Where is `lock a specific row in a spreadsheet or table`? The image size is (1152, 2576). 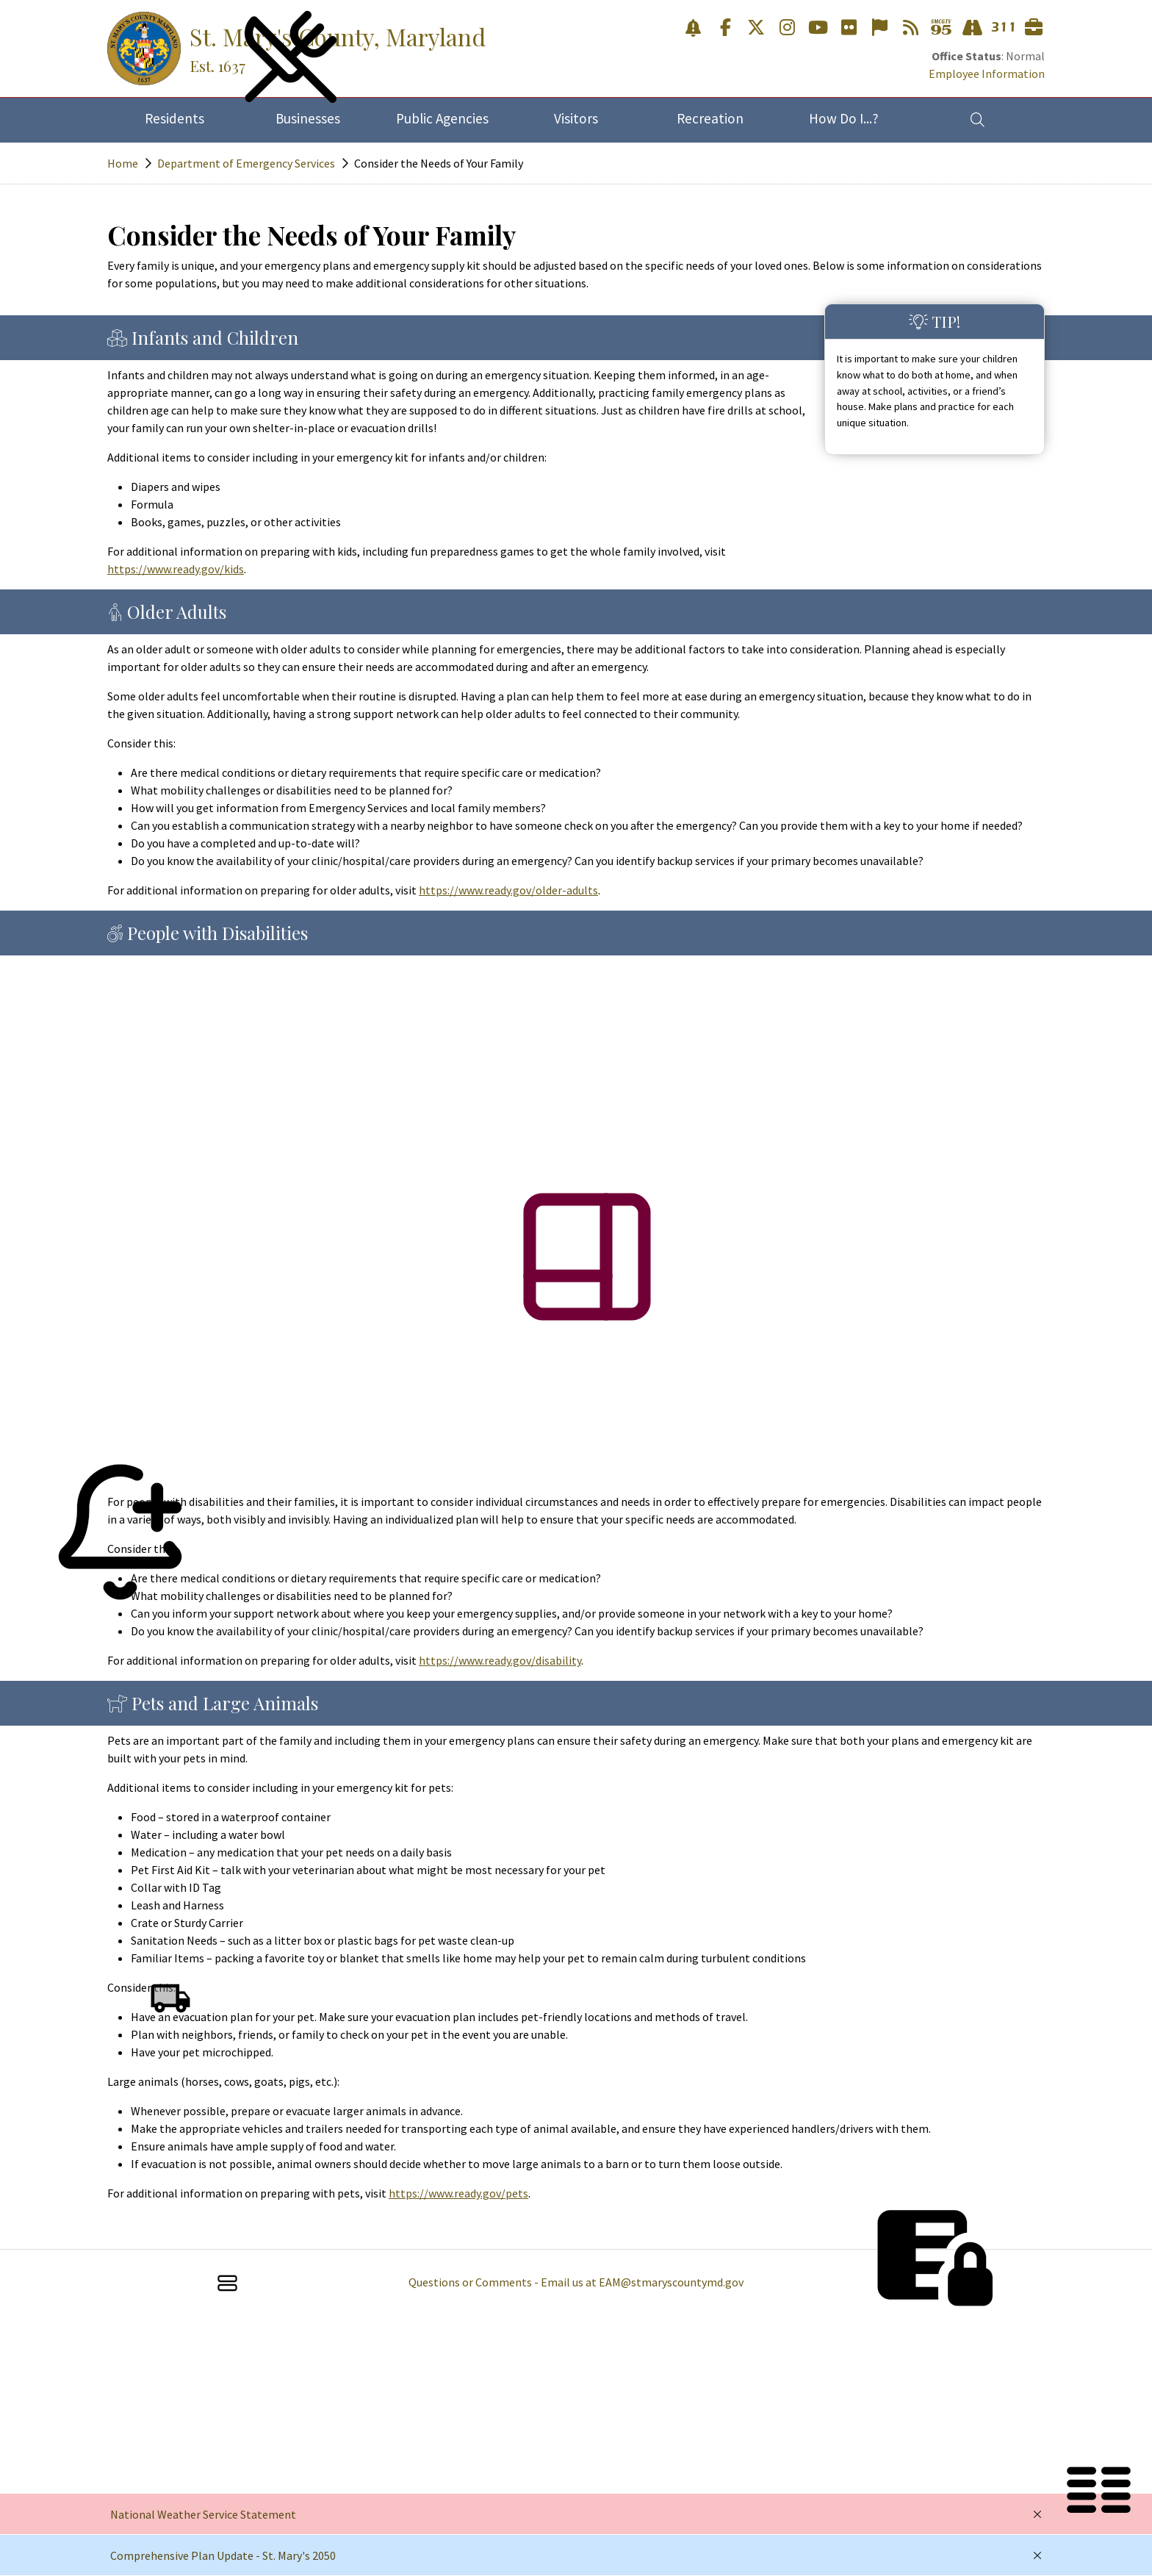
lock a specific row in a spreadsheet or table is located at coordinates (929, 2255).